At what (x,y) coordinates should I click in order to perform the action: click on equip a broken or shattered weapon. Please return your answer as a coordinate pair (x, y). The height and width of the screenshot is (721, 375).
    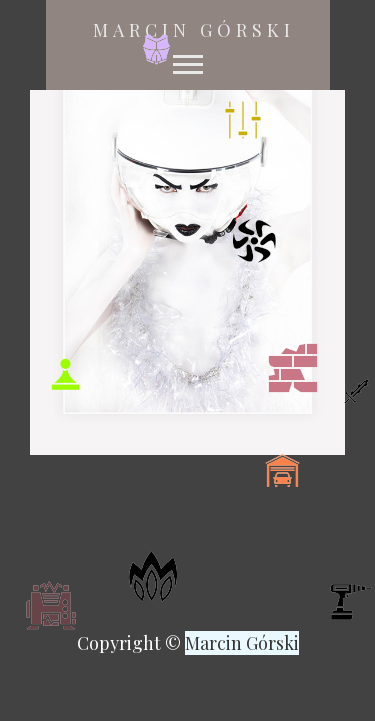
    Looking at the image, I should click on (356, 391).